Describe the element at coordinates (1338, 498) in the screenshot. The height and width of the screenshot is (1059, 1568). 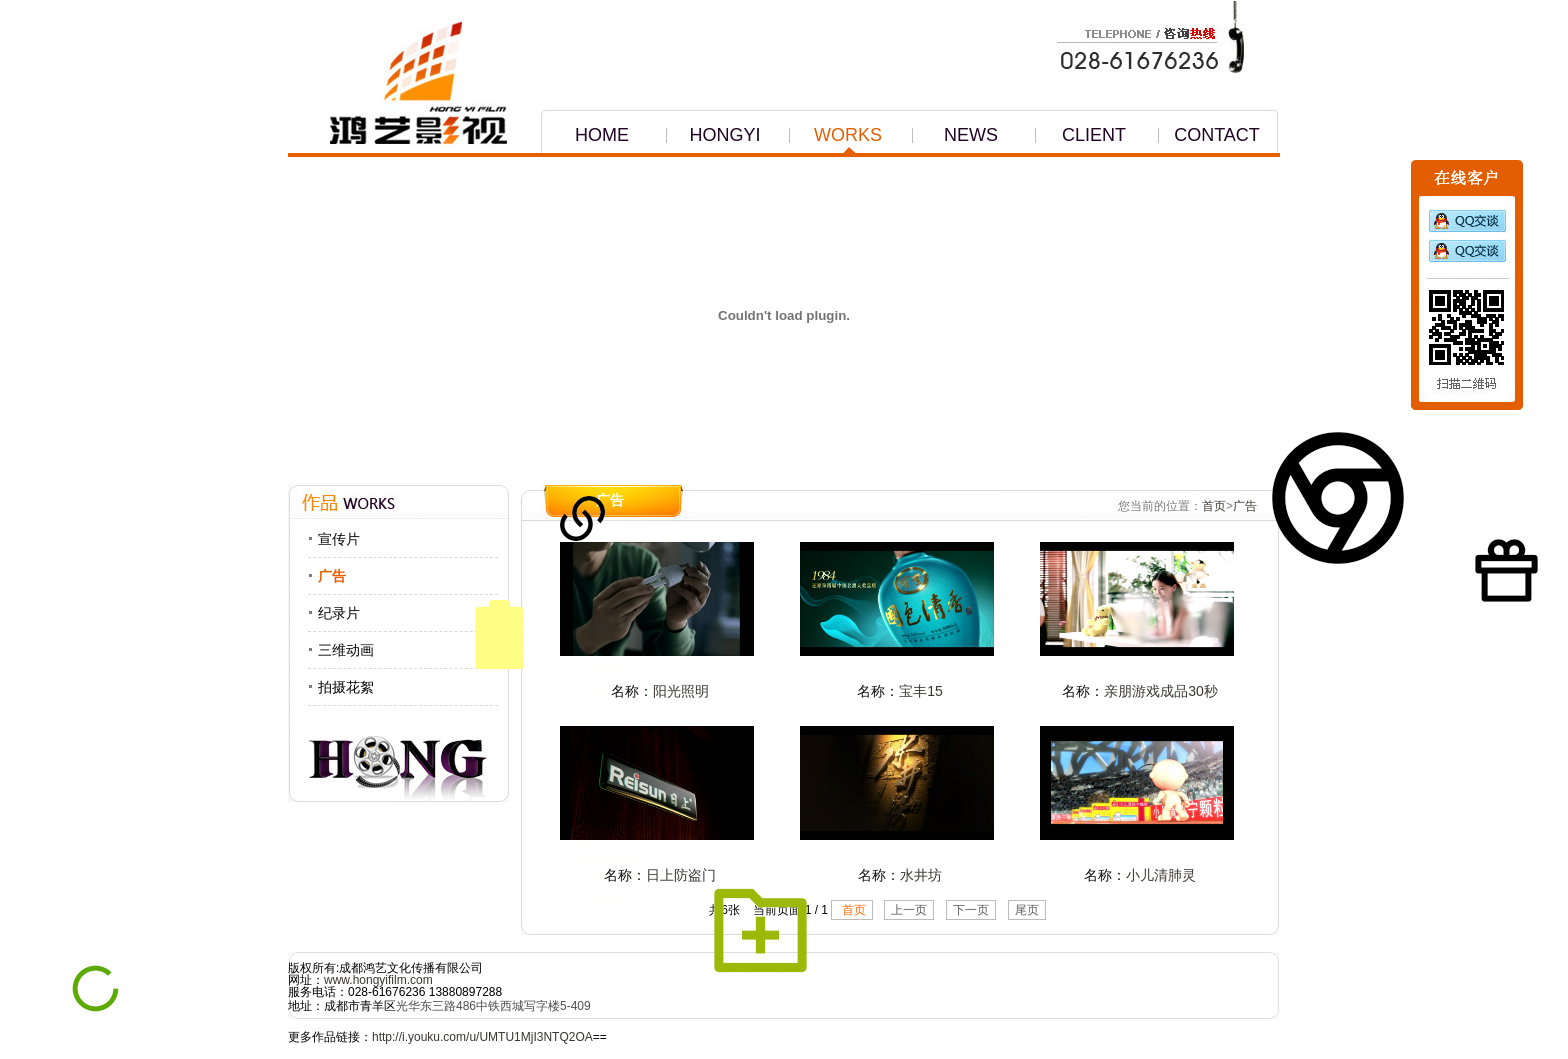
I see `open Google Chrome browser` at that location.